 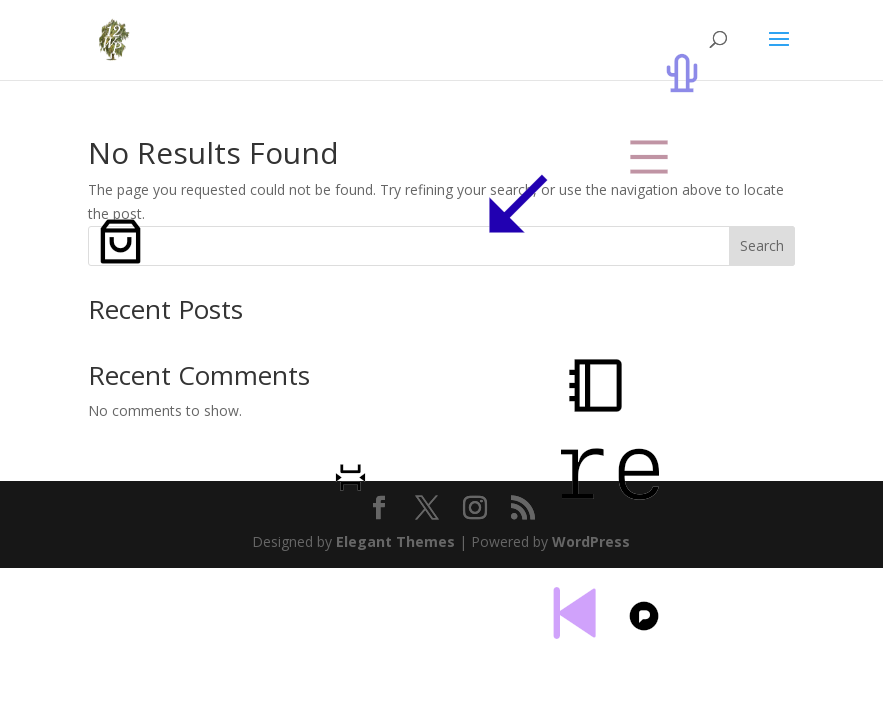 What do you see at coordinates (649, 157) in the screenshot?
I see `open the navigation menu` at bounding box center [649, 157].